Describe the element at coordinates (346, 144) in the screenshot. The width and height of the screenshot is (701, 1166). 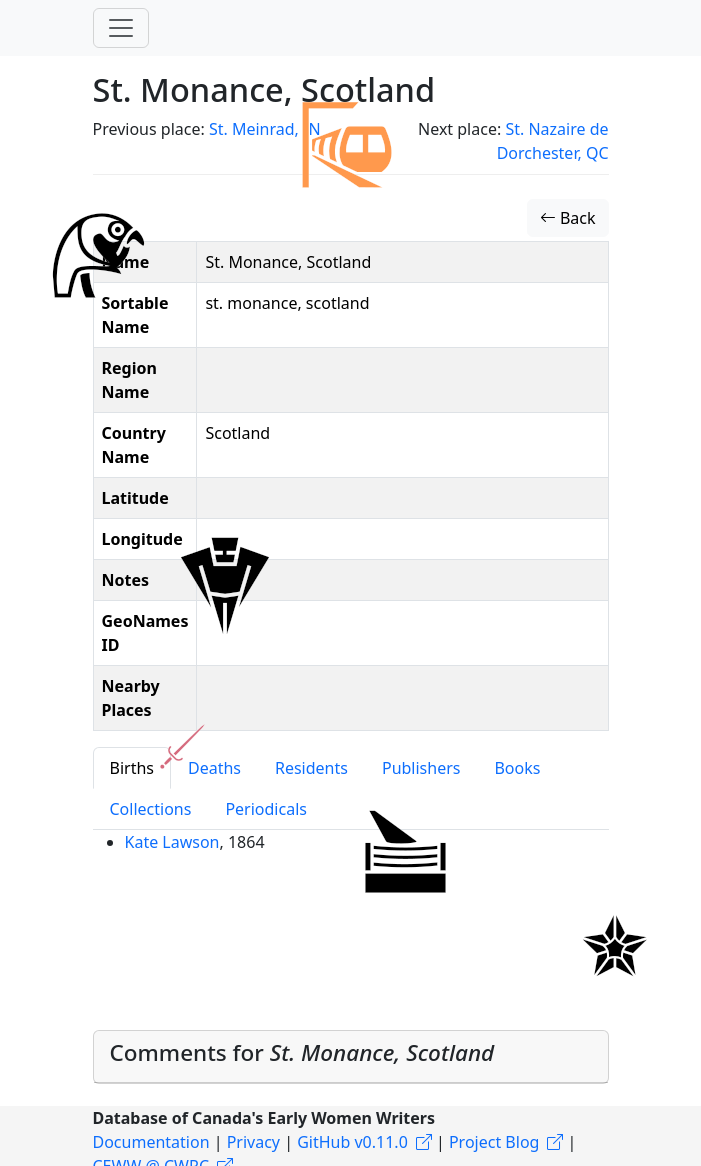
I see `view subway or metro transit options` at that location.